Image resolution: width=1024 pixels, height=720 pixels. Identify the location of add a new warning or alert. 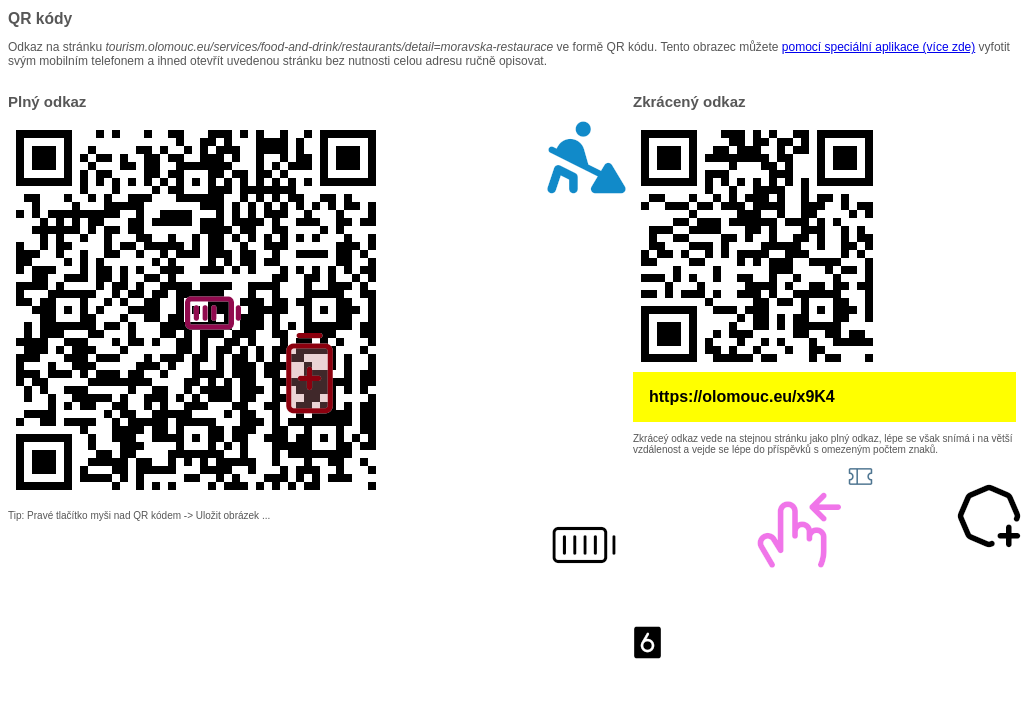
(989, 516).